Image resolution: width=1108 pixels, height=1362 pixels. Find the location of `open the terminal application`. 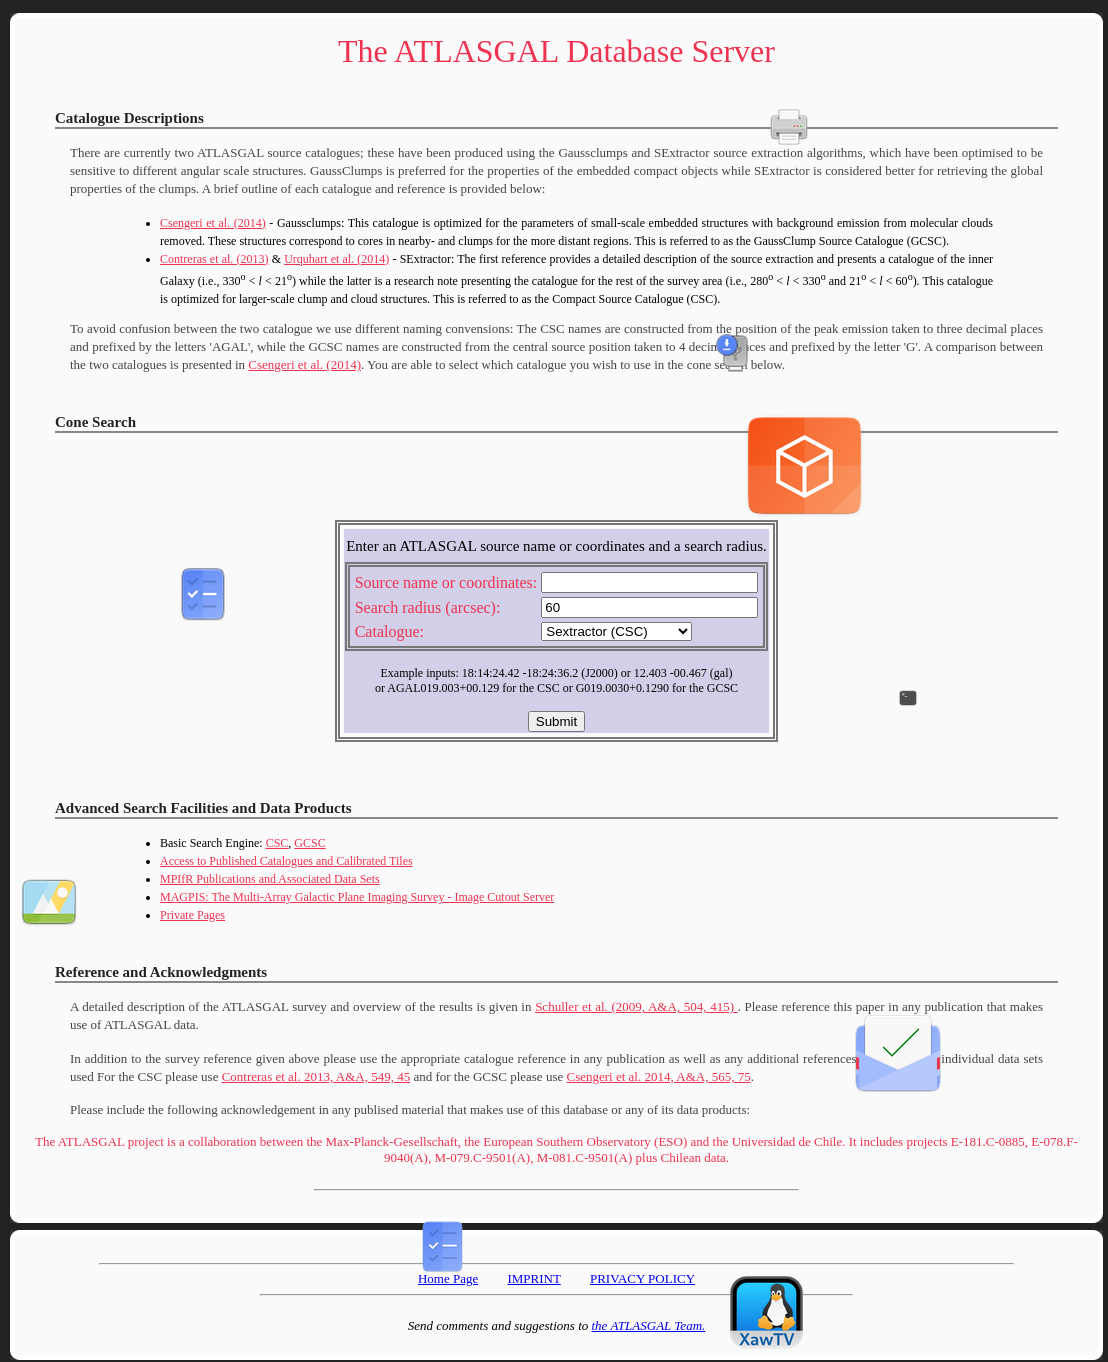

open the terminal application is located at coordinates (908, 698).